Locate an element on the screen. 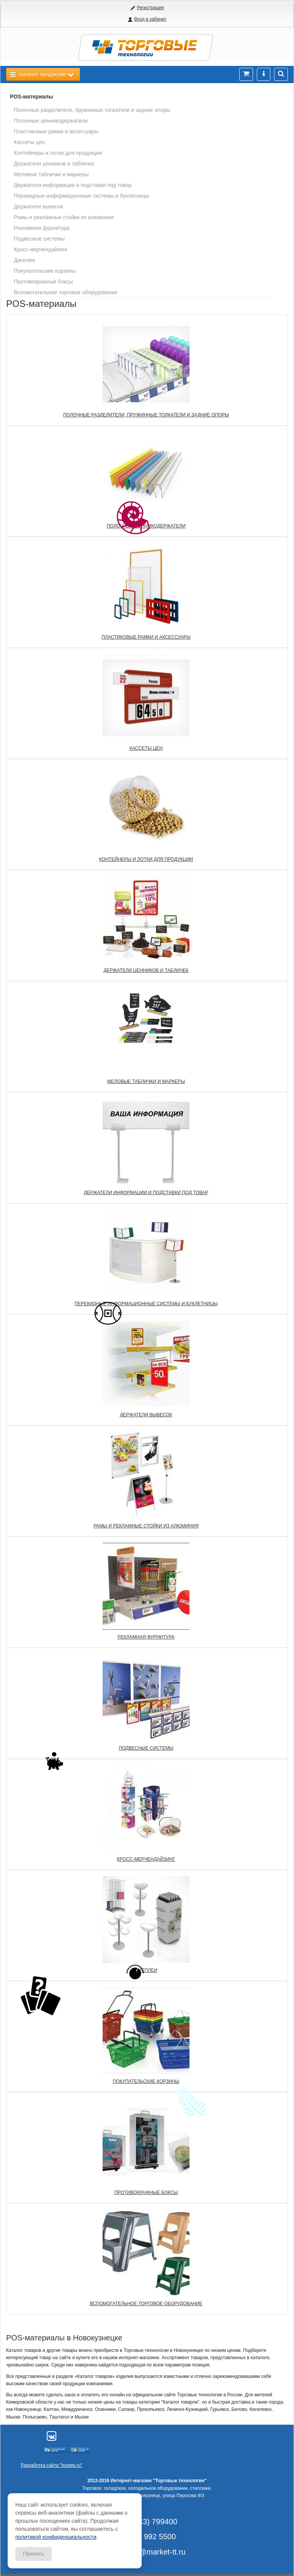 The height and width of the screenshot is (2576, 294). view football/rugby field layout is located at coordinates (108, 1313).